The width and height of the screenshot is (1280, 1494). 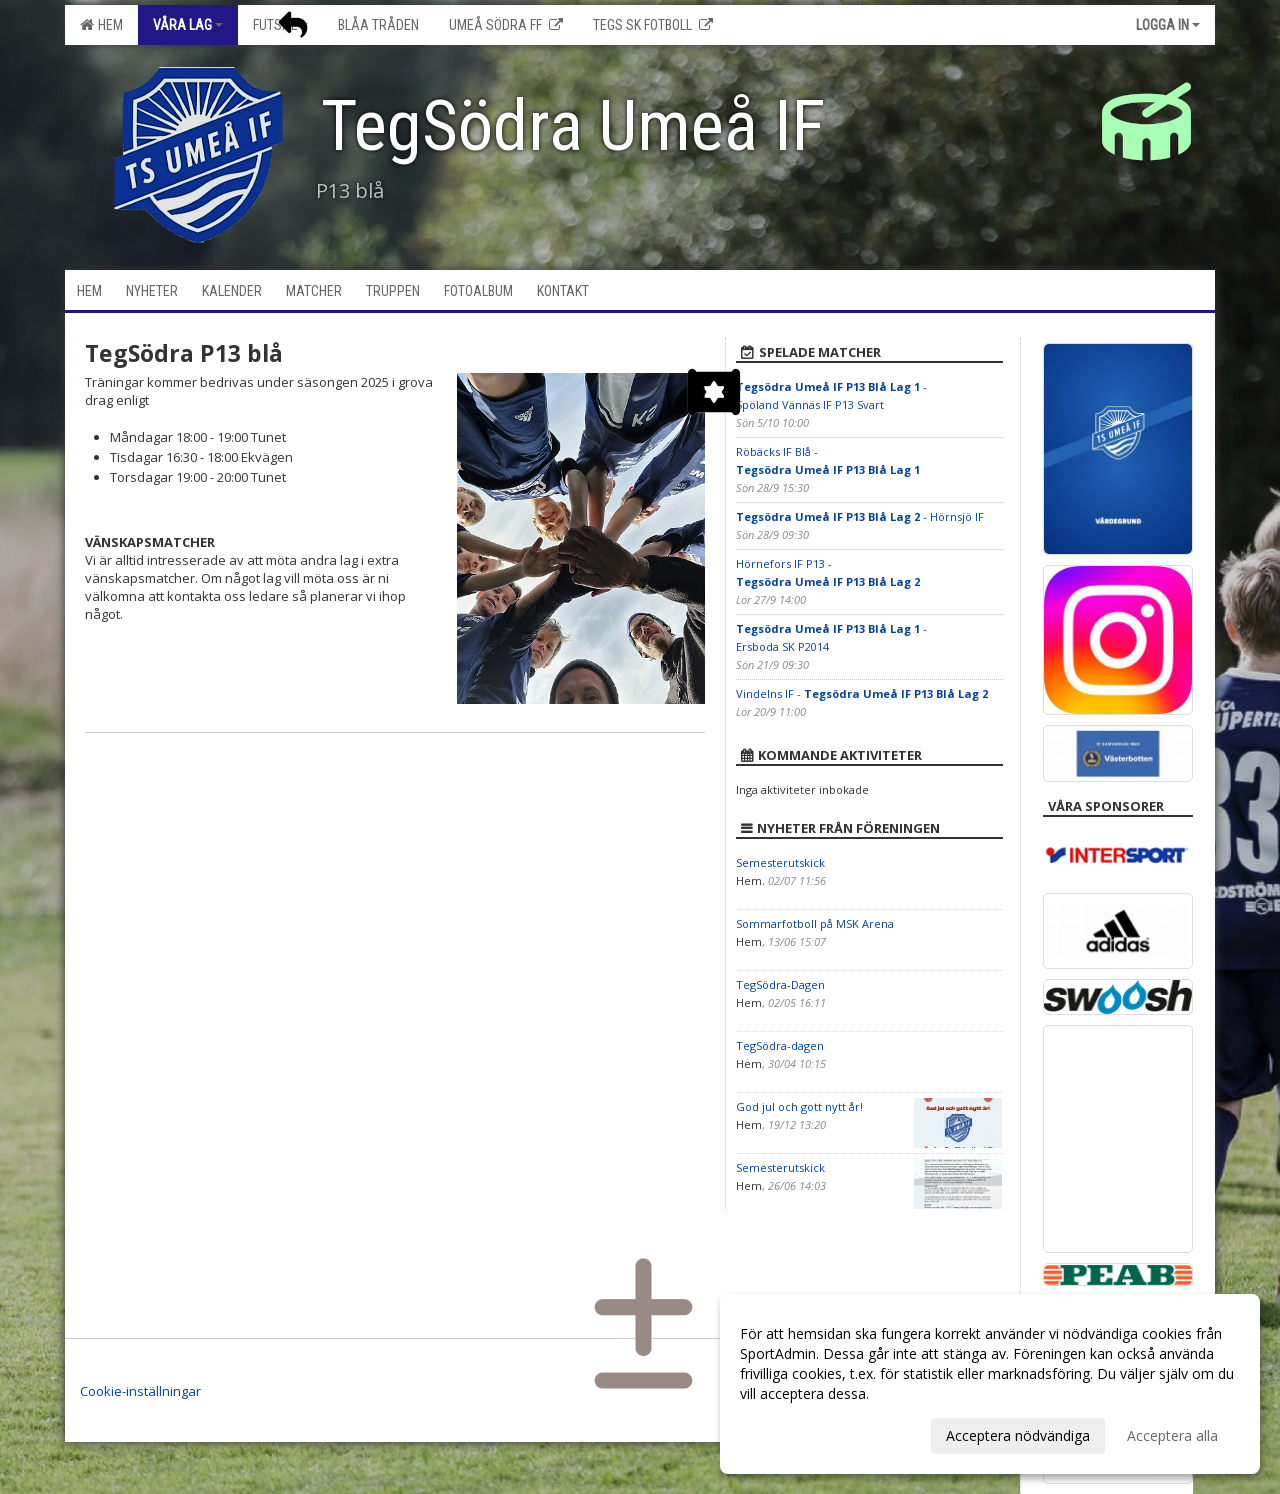 What do you see at coordinates (293, 25) in the screenshot?
I see `reply to a message` at bounding box center [293, 25].